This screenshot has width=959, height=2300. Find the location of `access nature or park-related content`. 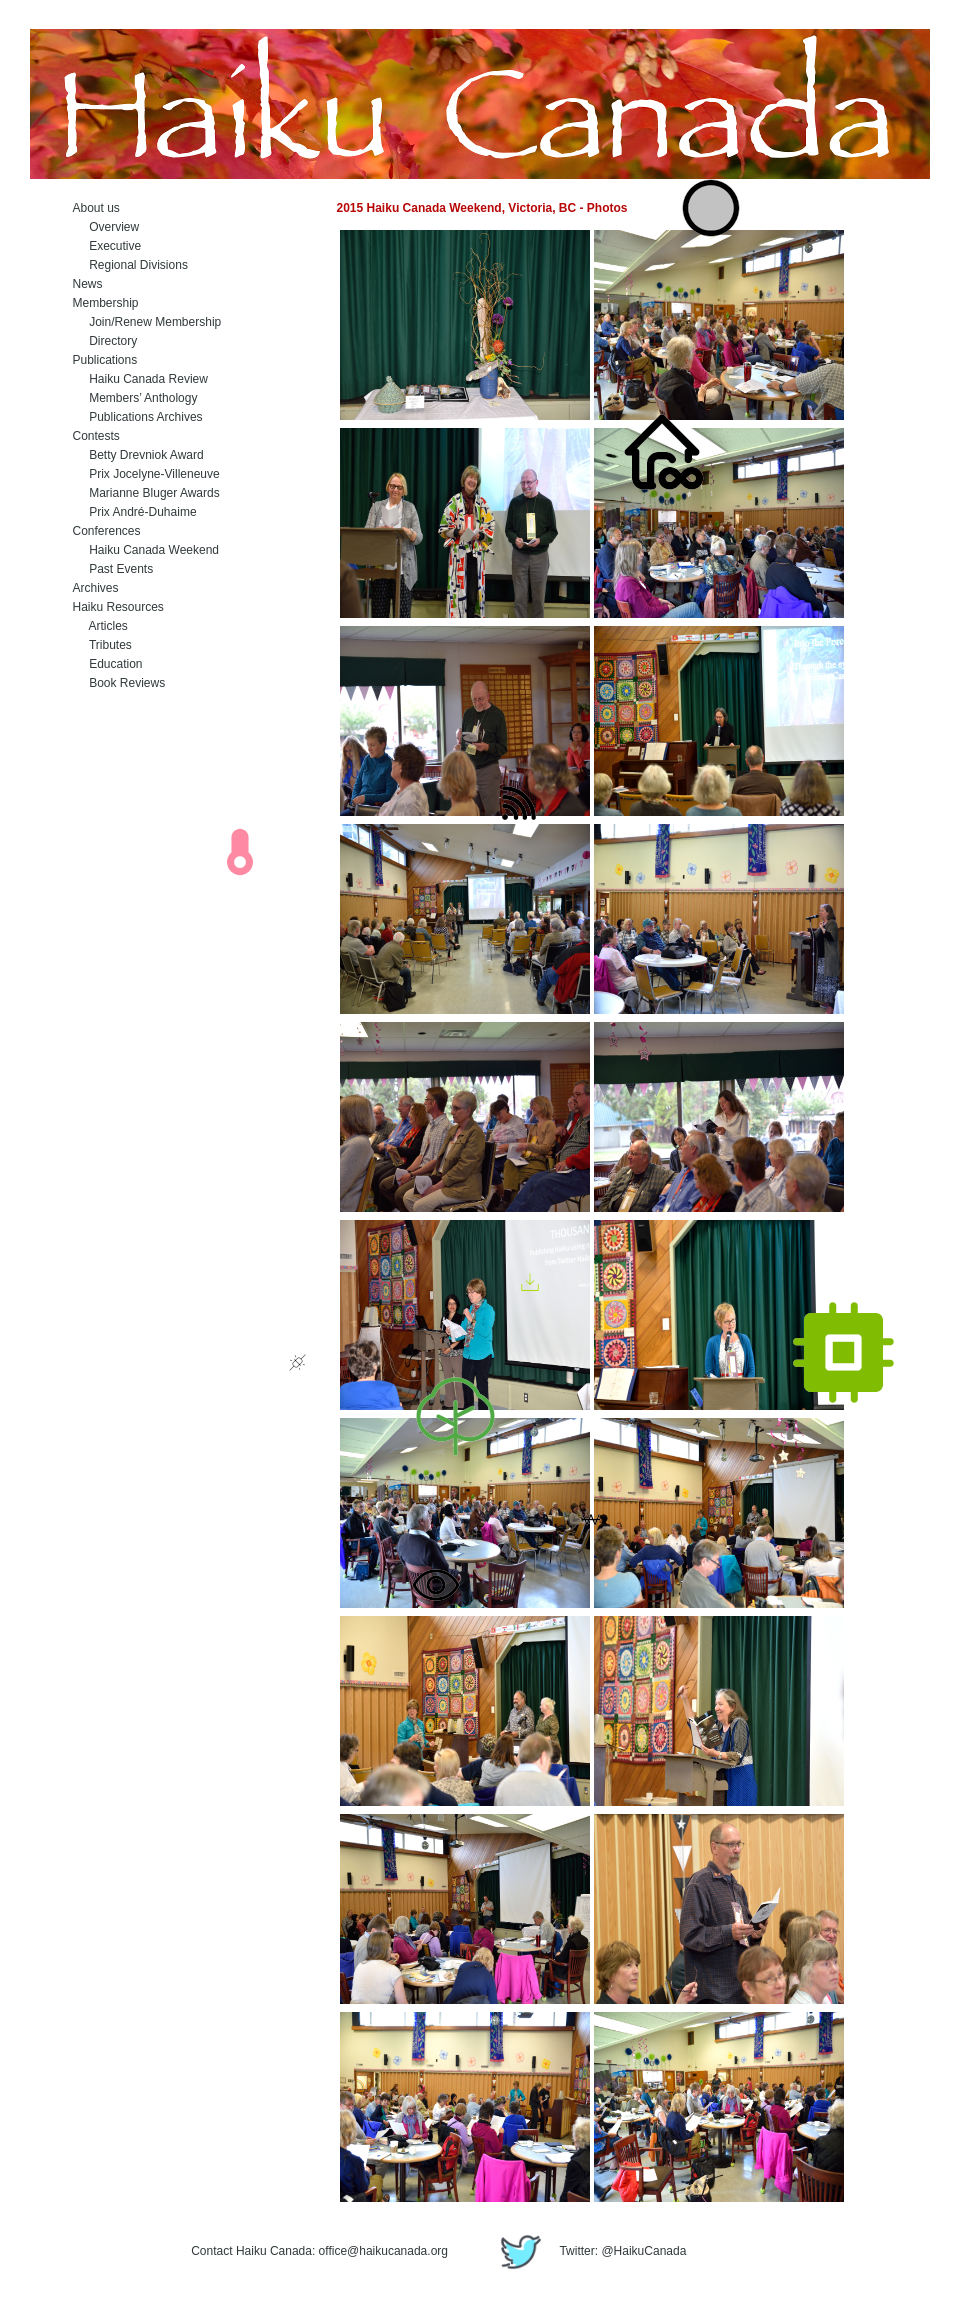

access nature or park-related content is located at coordinates (455, 1416).